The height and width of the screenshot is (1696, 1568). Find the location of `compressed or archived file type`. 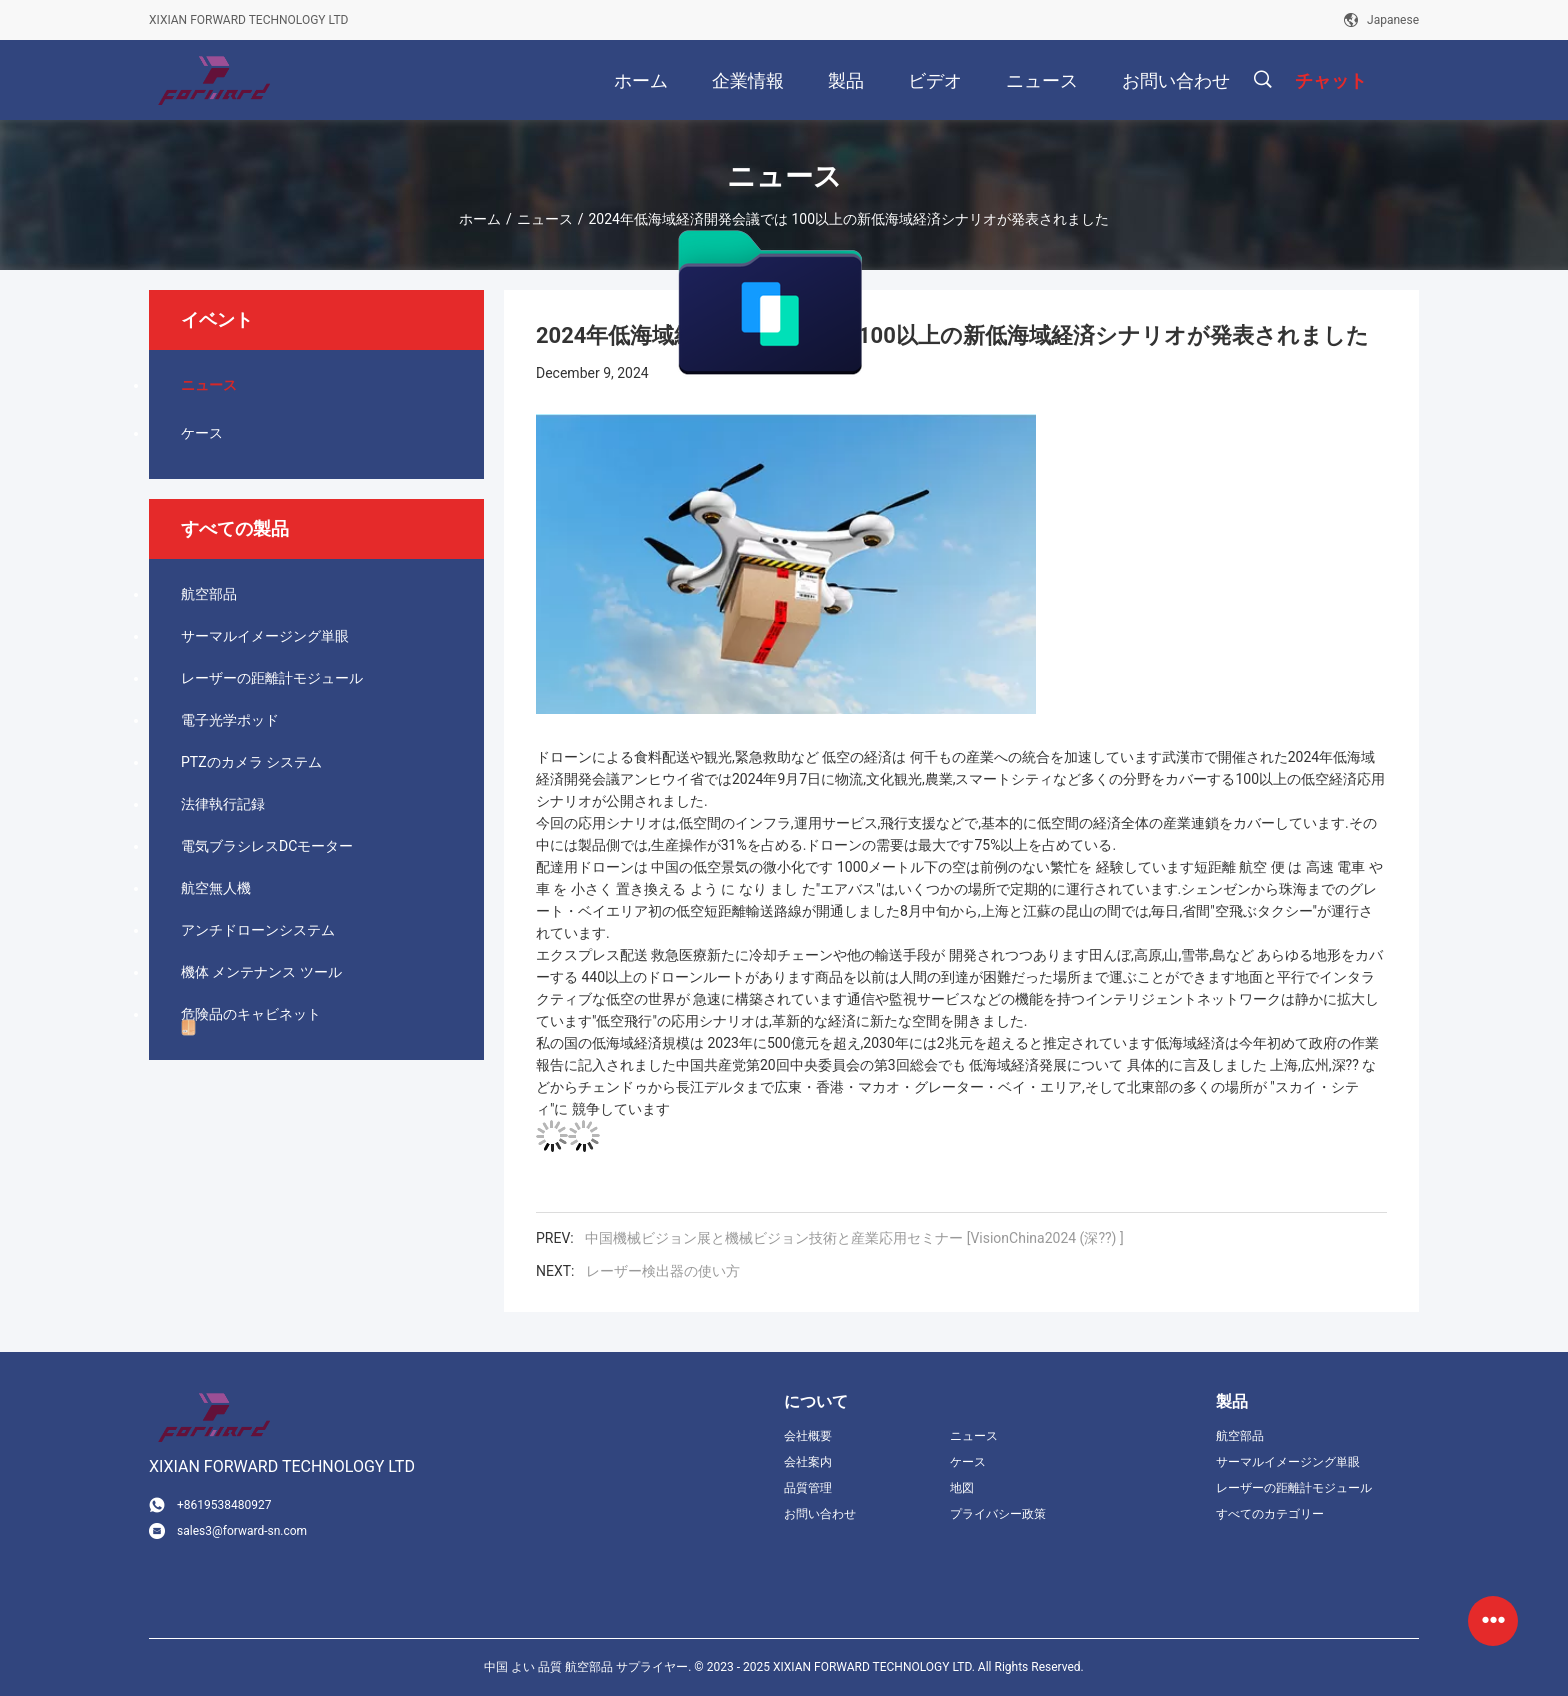

compressed or archived file type is located at coordinates (188, 1027).